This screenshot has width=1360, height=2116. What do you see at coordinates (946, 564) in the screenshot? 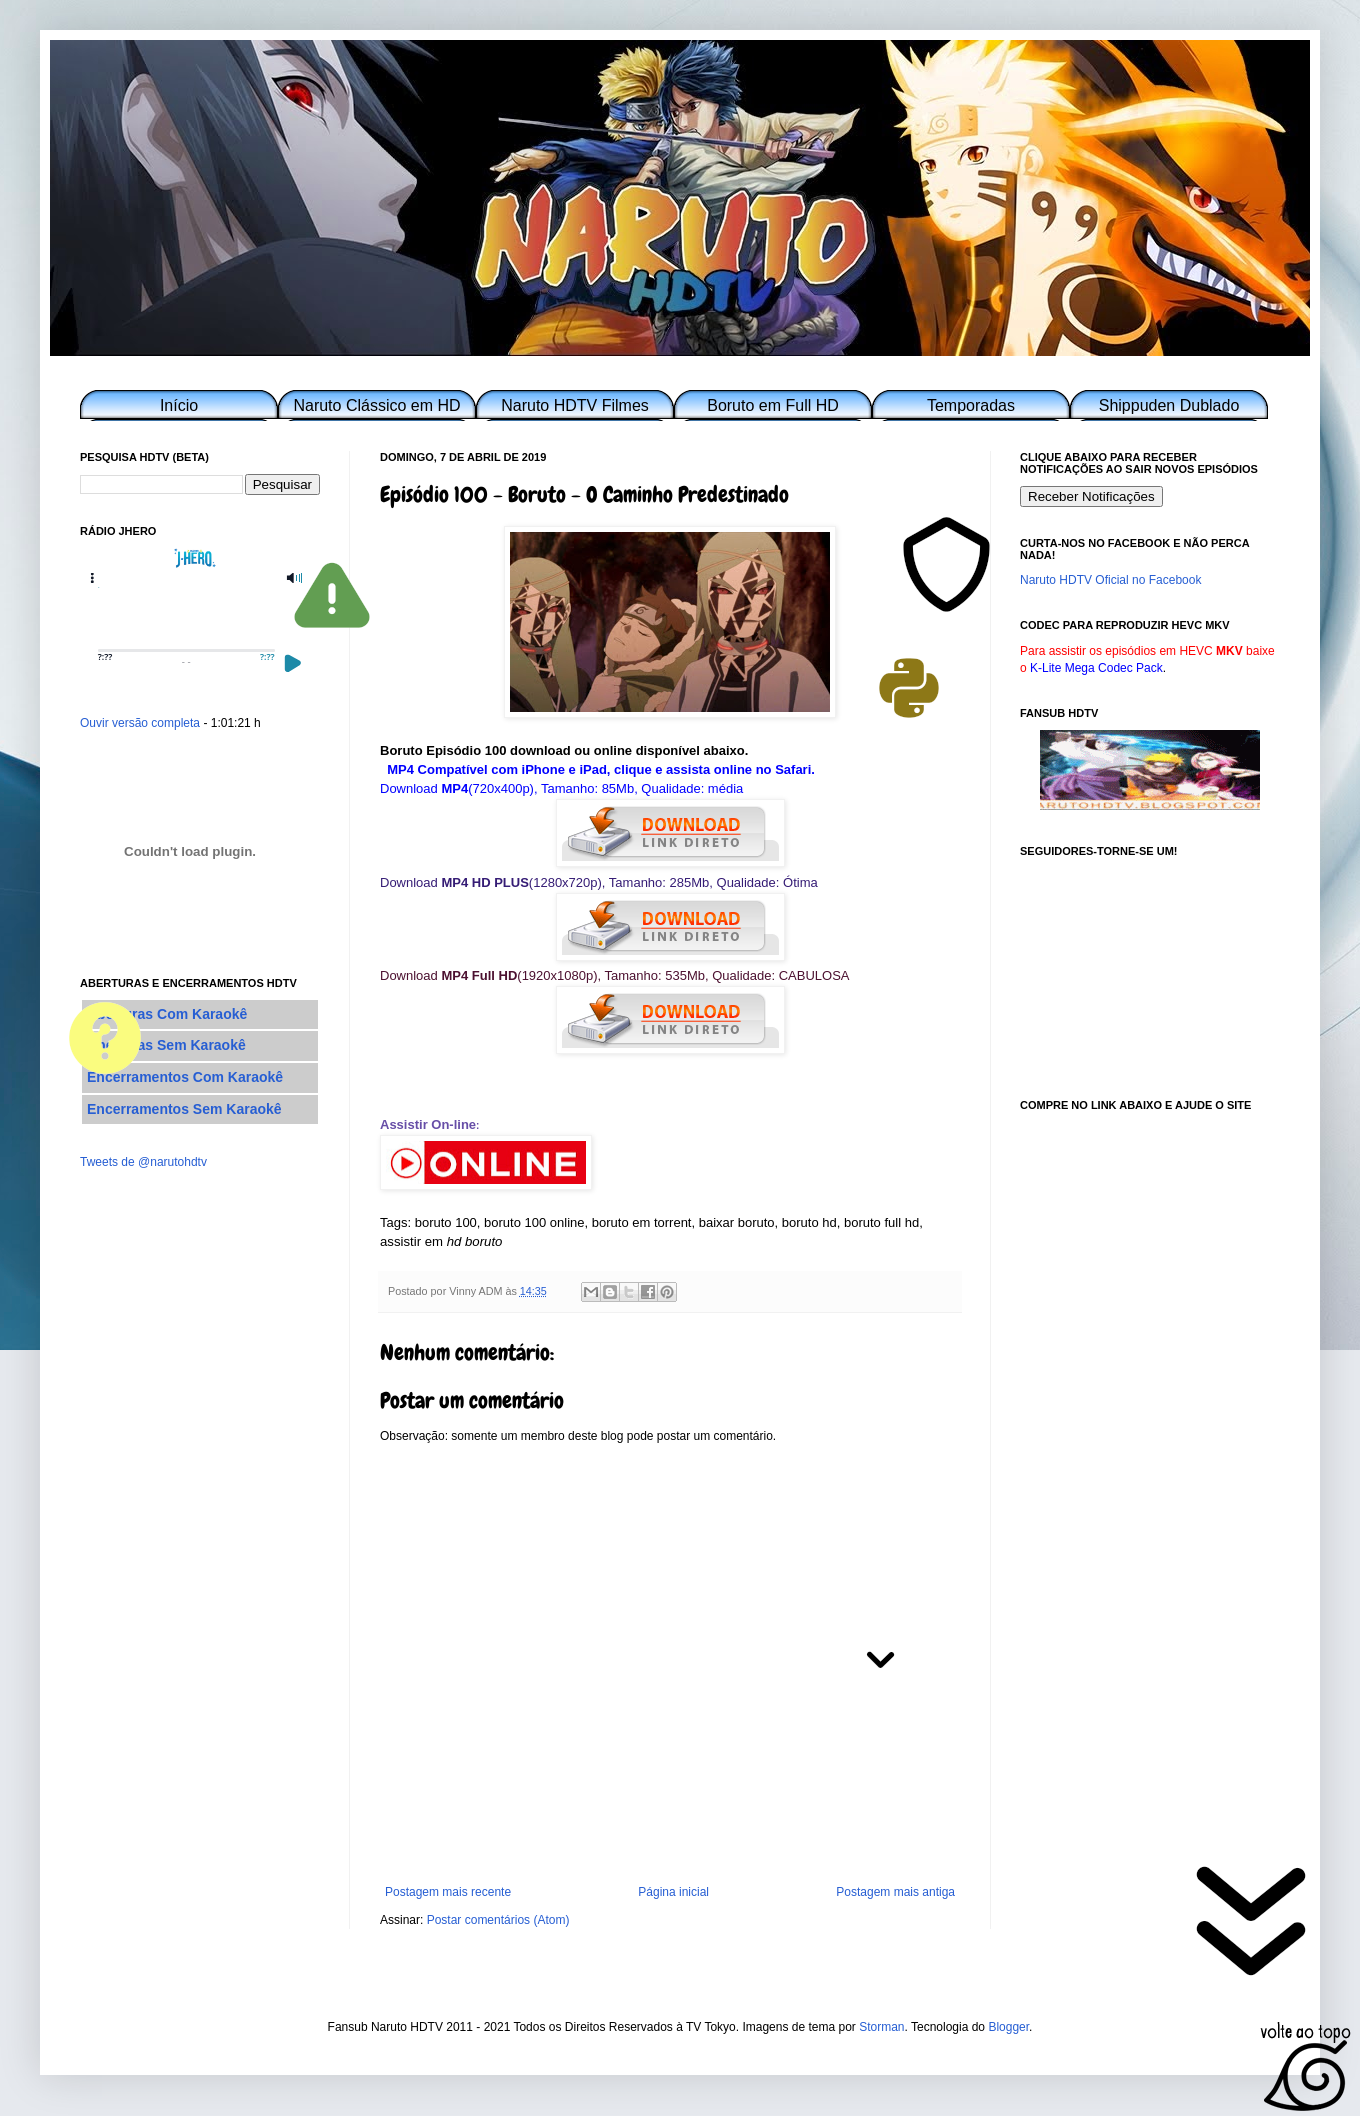
I see `access security settings` at bounding box center [946, 564].